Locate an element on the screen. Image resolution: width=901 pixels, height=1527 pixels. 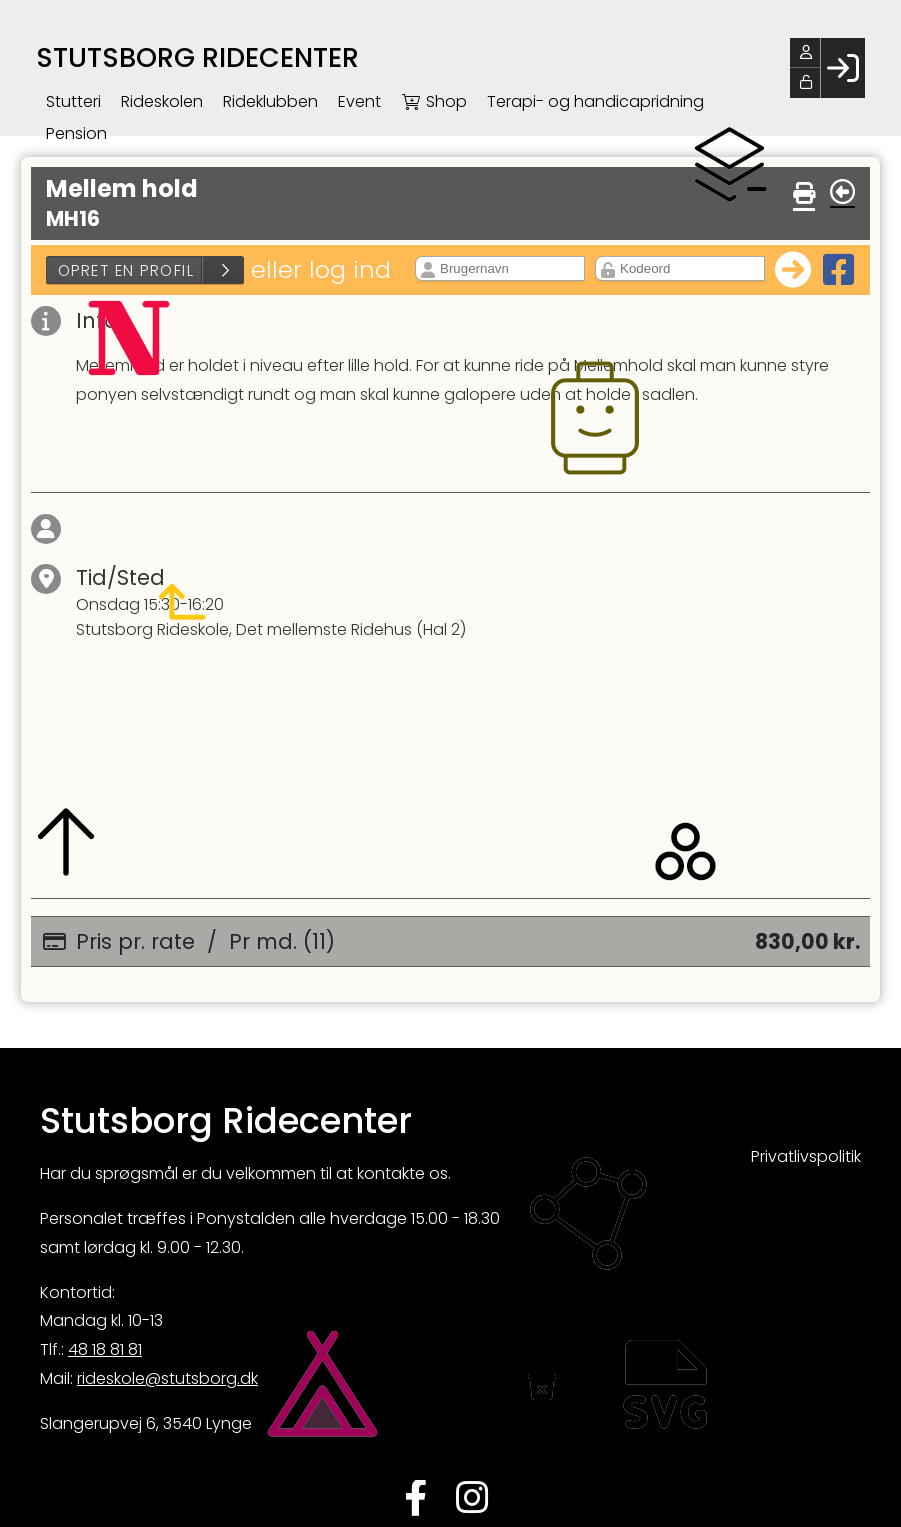
access camping or outdoor activity features is located at coordinates (322, 1389).